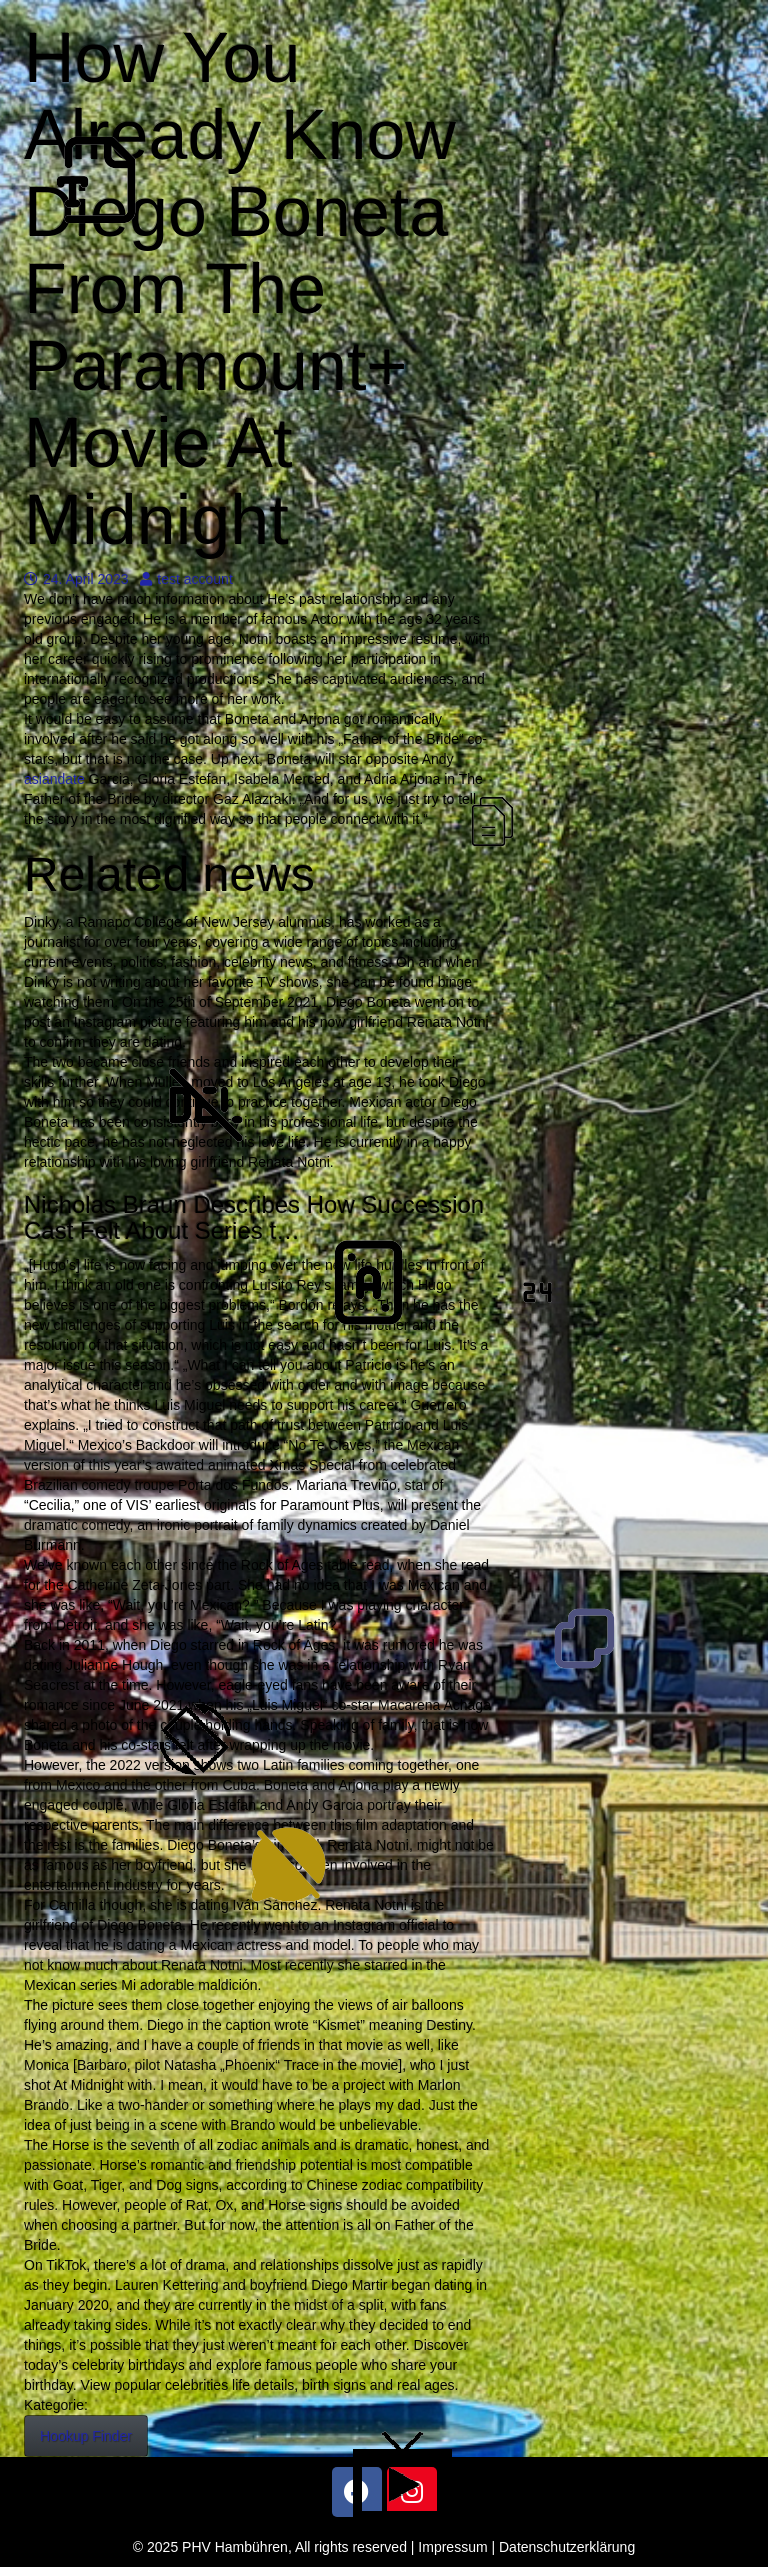  I want to click on view all documents, so click(492, 821).